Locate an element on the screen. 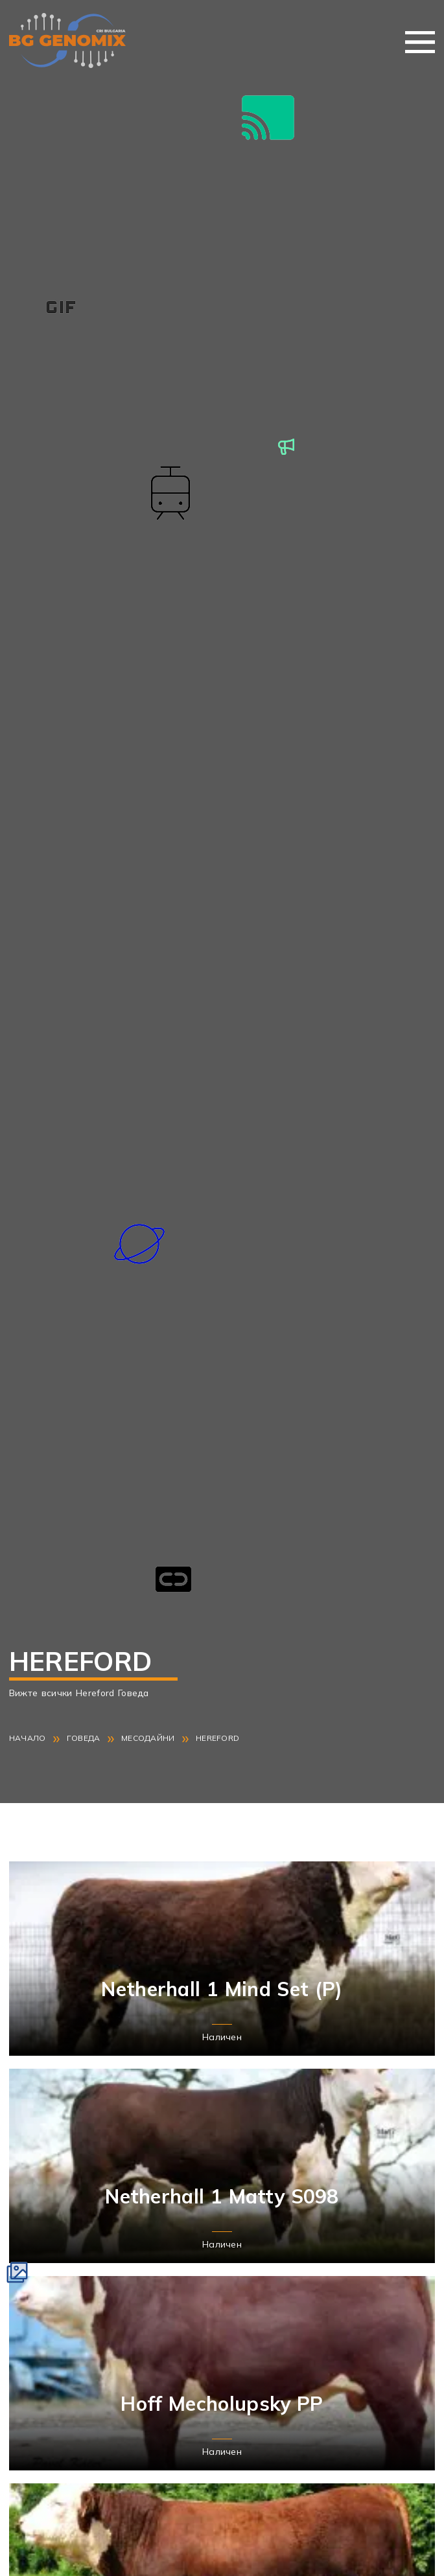 The height and width of the screenshot is (2576, 444). unlink or disconnect a shared resource is located at coordinates (173, 1579).